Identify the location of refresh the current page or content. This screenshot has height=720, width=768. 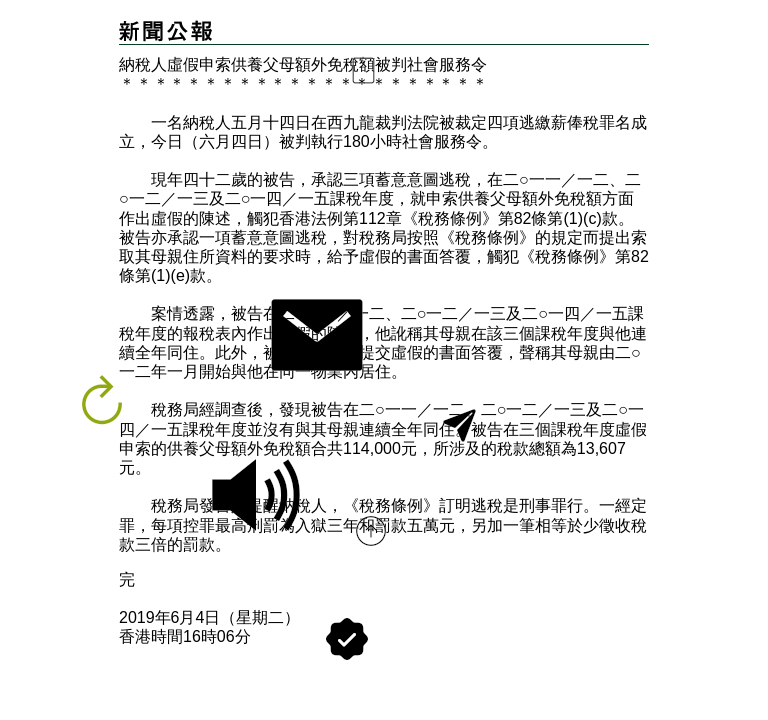
(102, 400).